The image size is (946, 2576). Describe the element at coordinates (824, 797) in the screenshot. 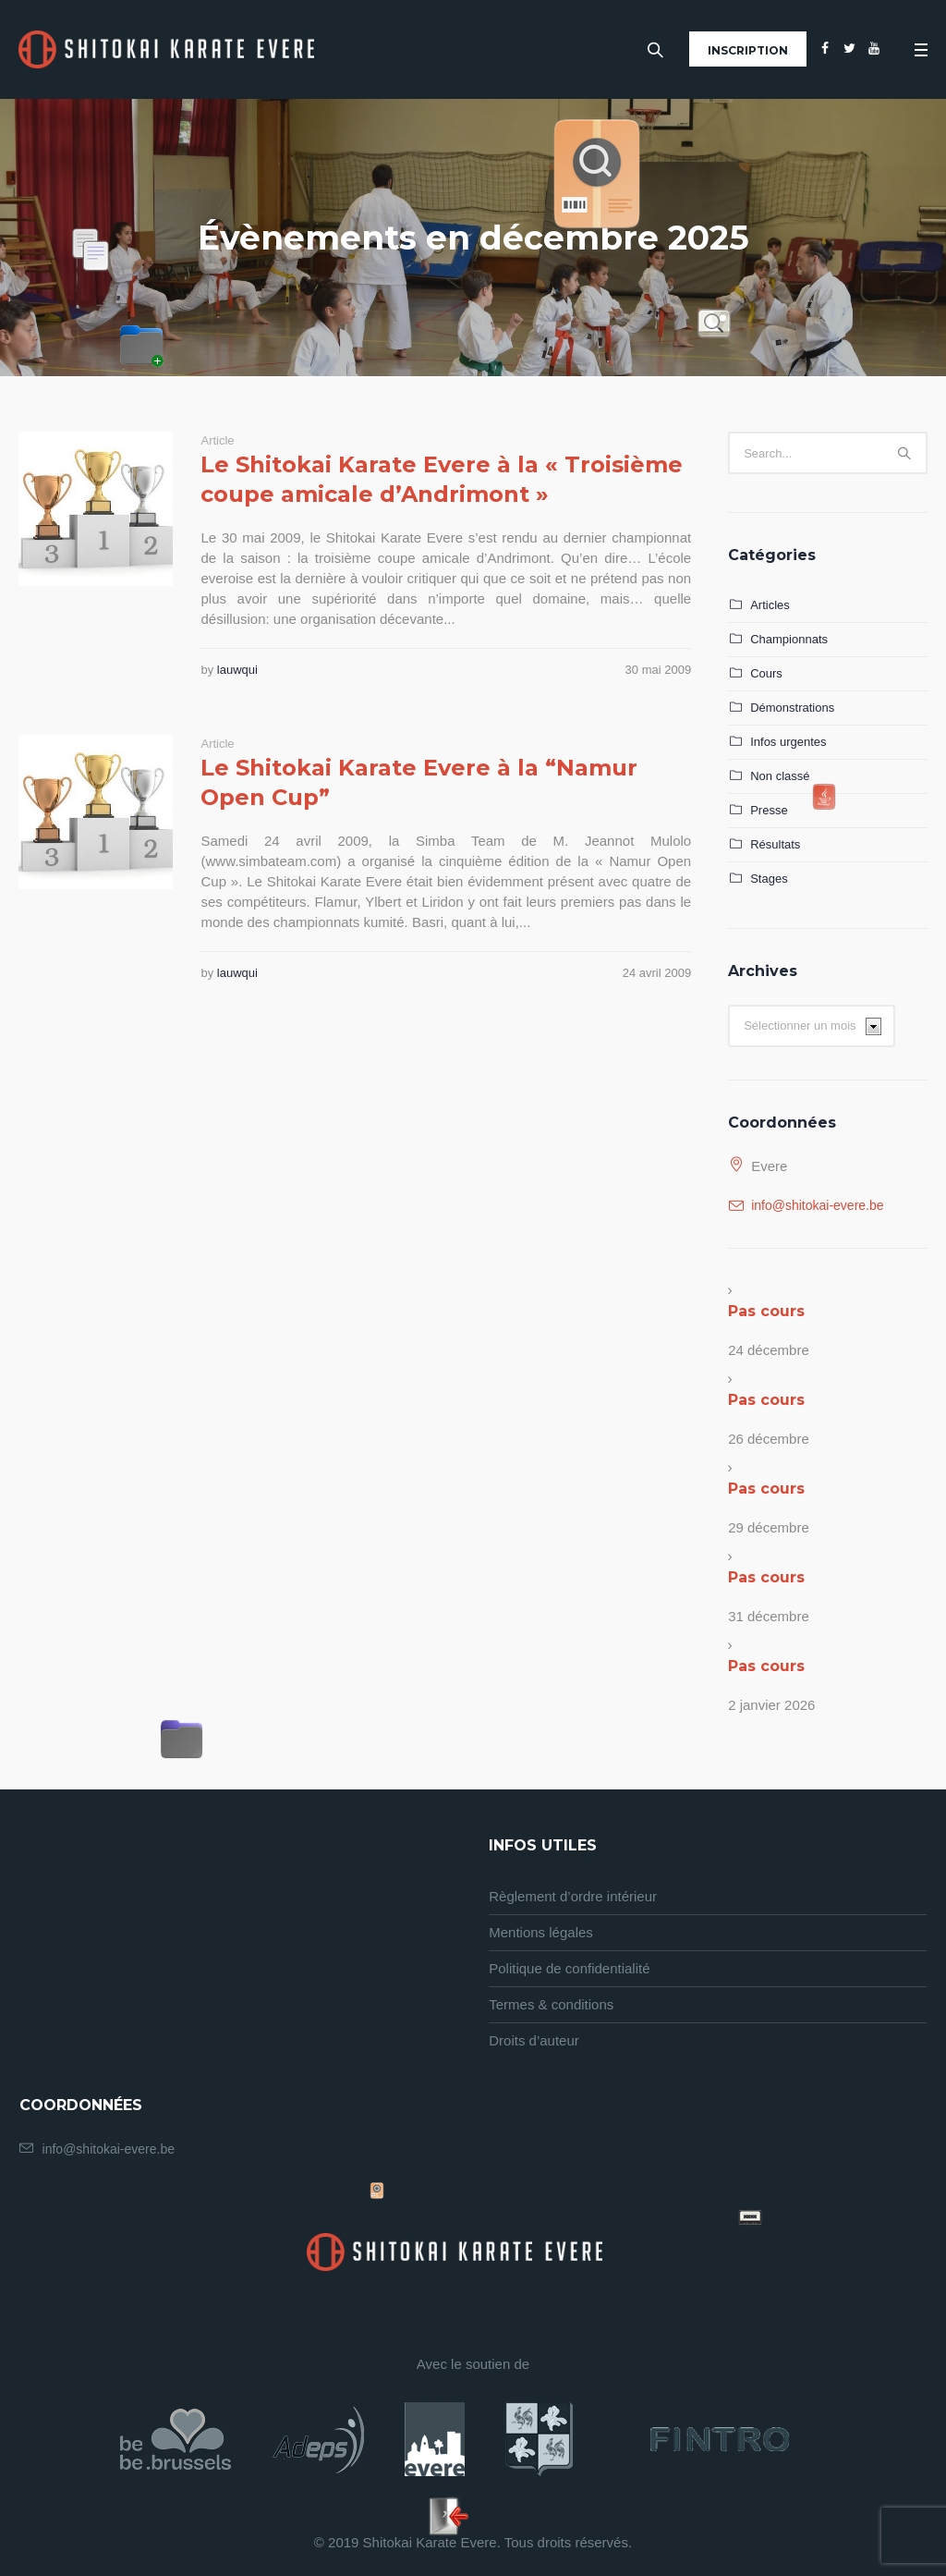

I see `indicates a java source code file` at that location.